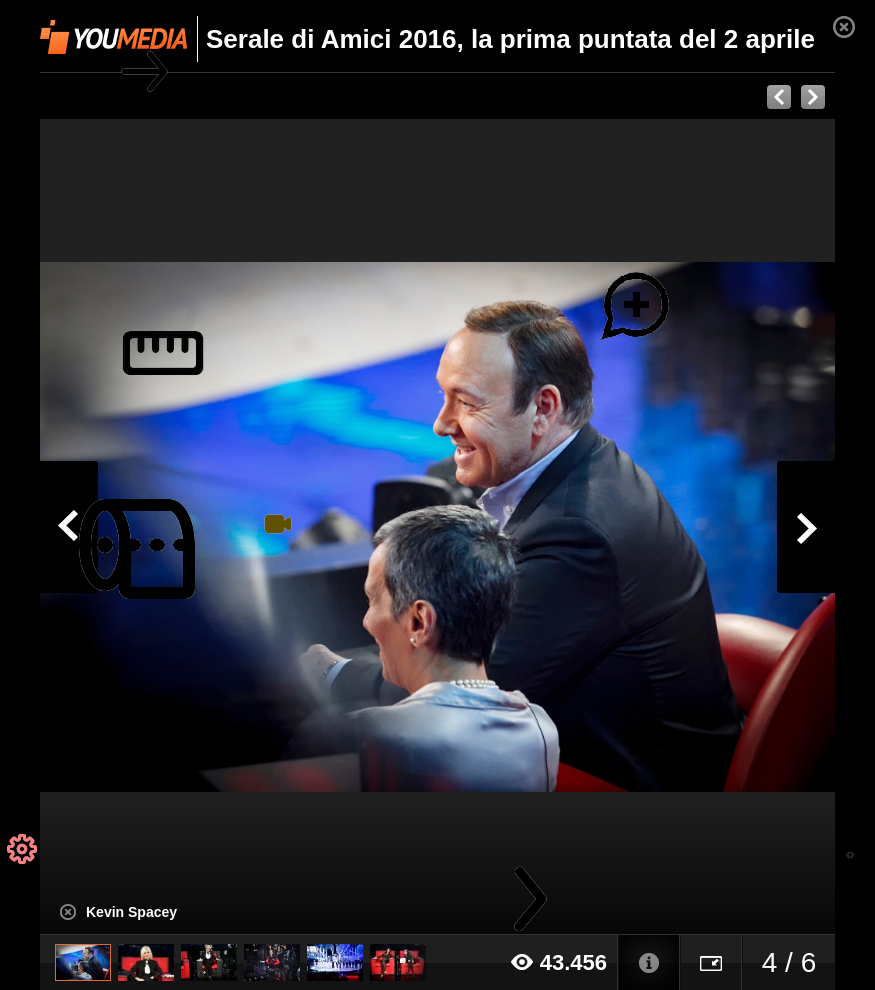 The width and height of the screenshot is (875, 990). What do you see at coordinates (850, 855) in the screenshot?
I see `adjust horizontal positioning` at bounding box center [850, 855].